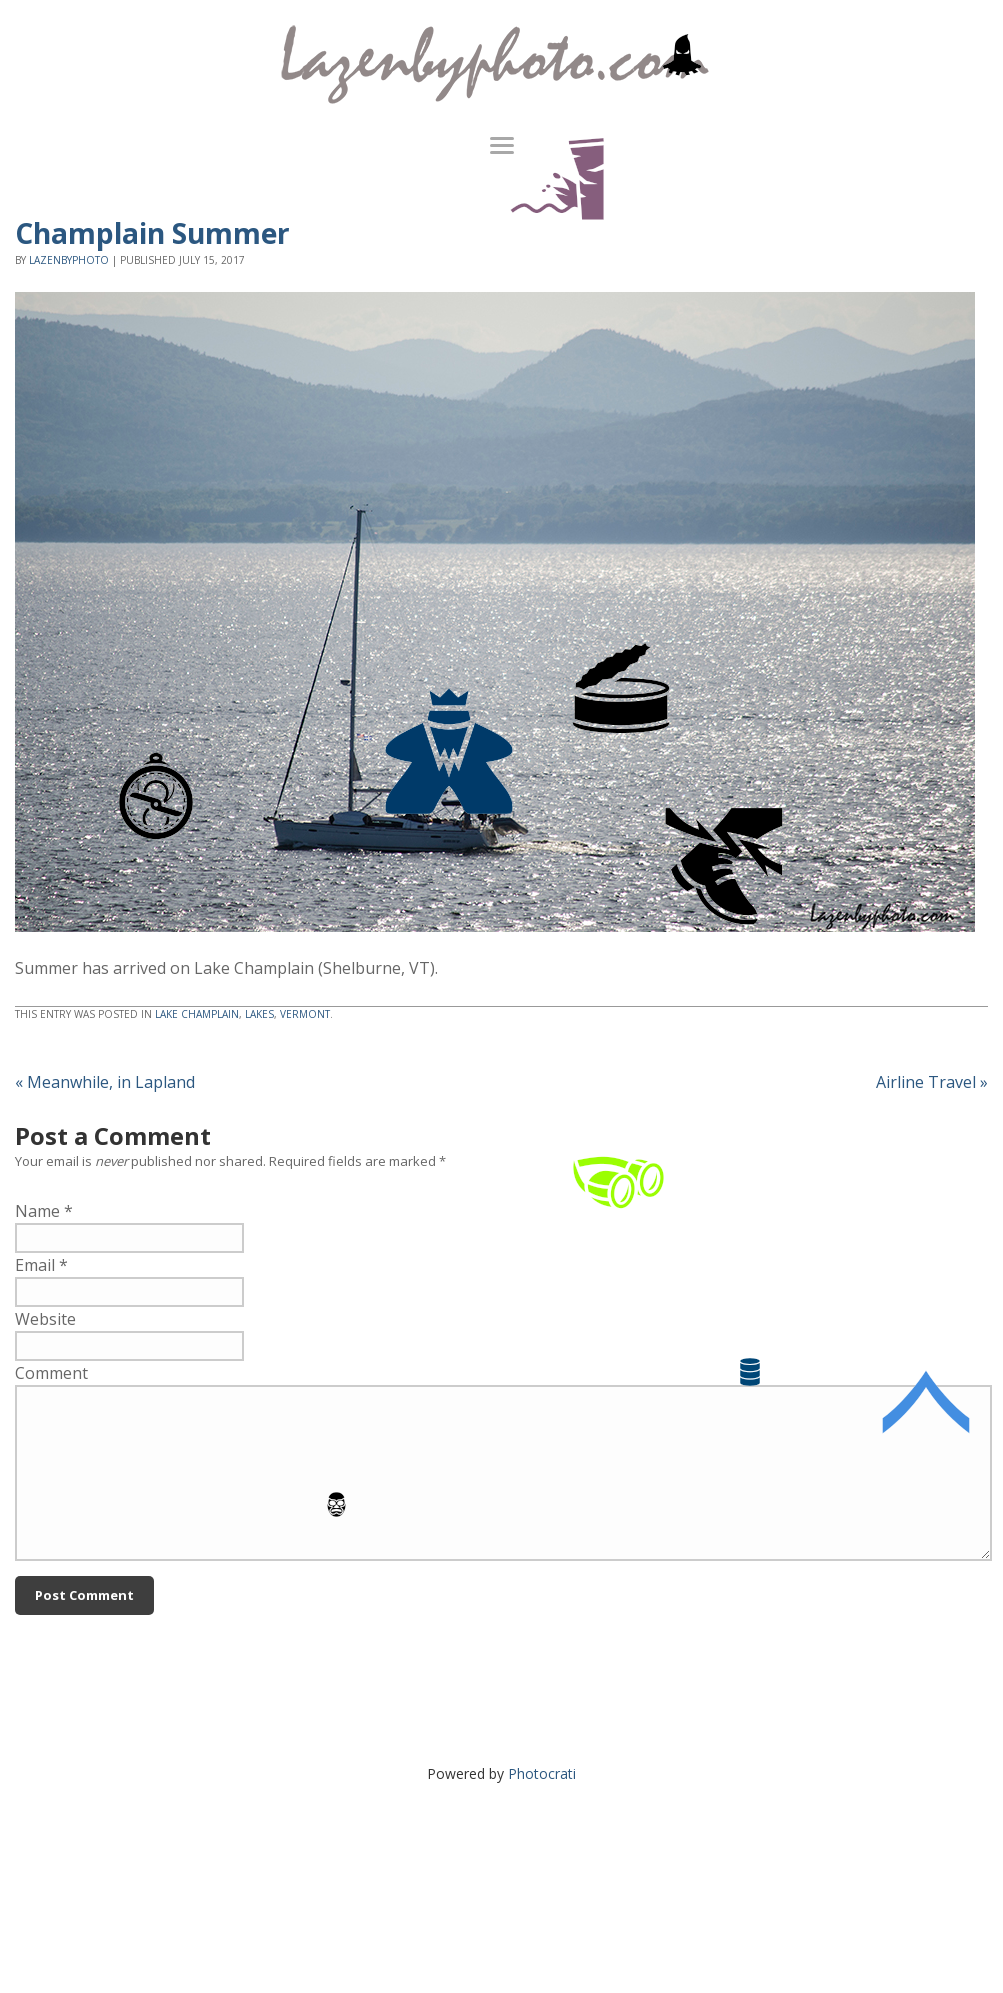 Image resolution: width=1003 pixels, height=1993 pixels. Describe the element at coordinates (926, 1402) in the screenshot. I see `indicates lowest military rank (private)` at that location.